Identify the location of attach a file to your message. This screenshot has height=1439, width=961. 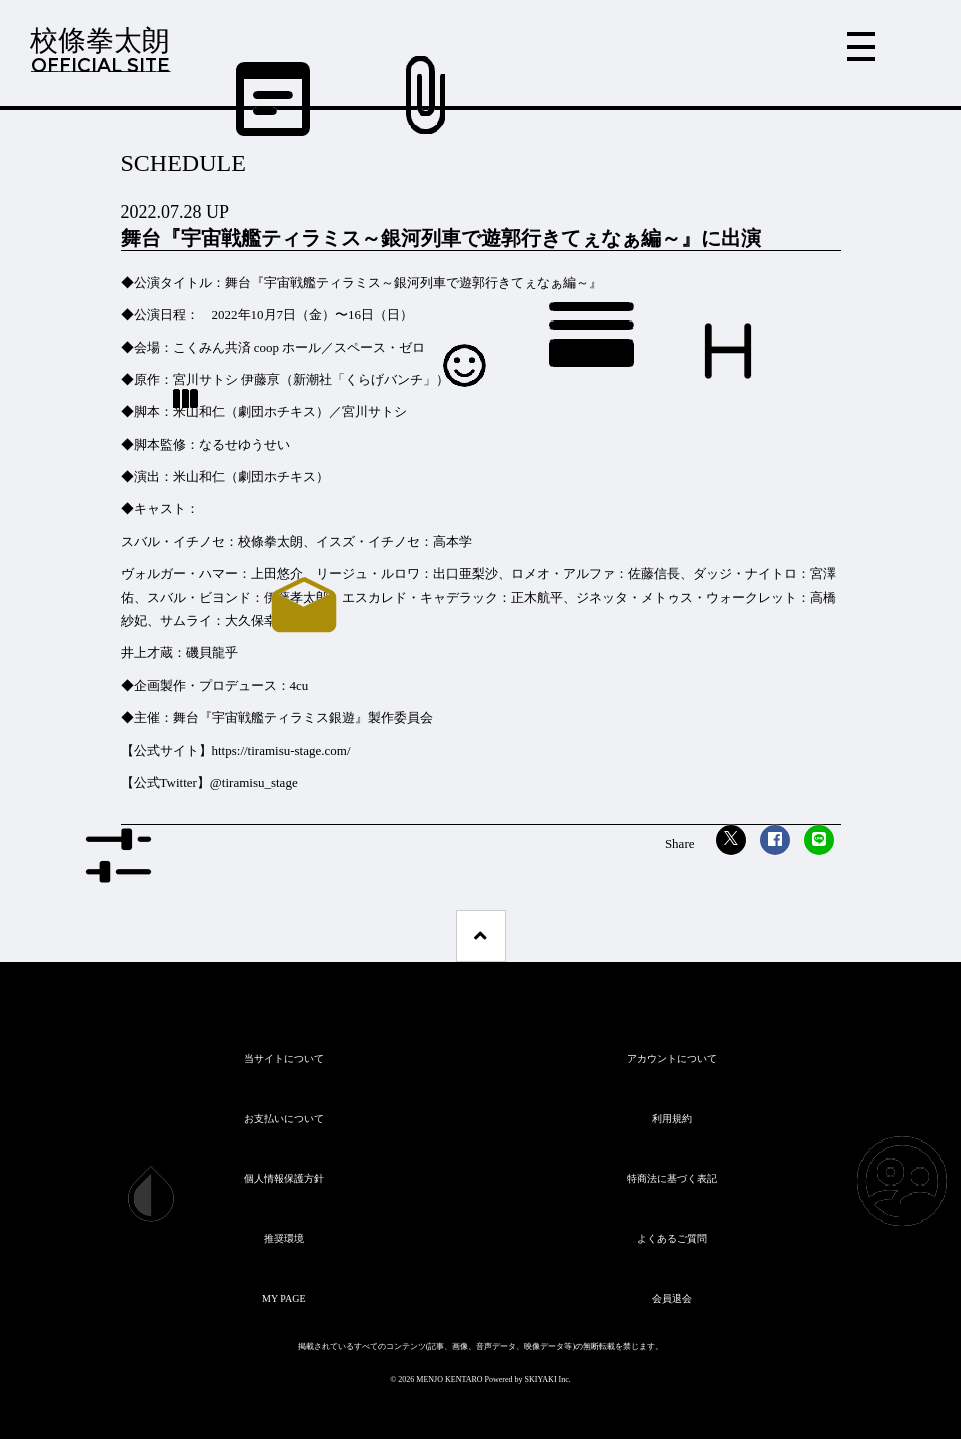
(424, 95).